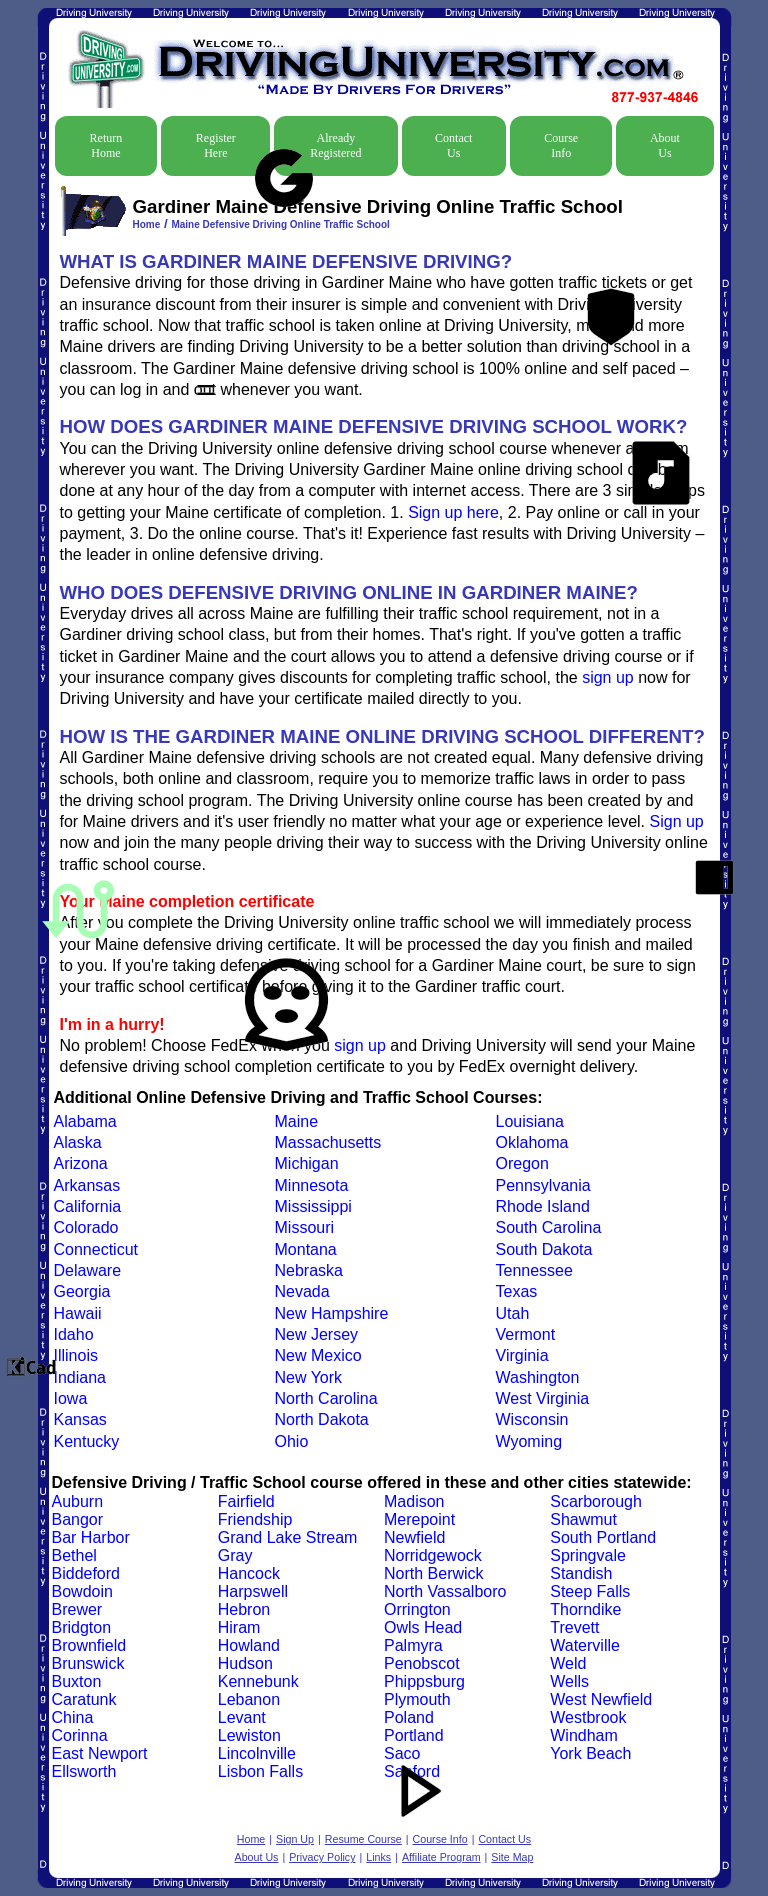  What do you see at coordinates (206, 390) in the screenshot?
I see `indicates equality or balance between values` at bounding box center [206, 390].